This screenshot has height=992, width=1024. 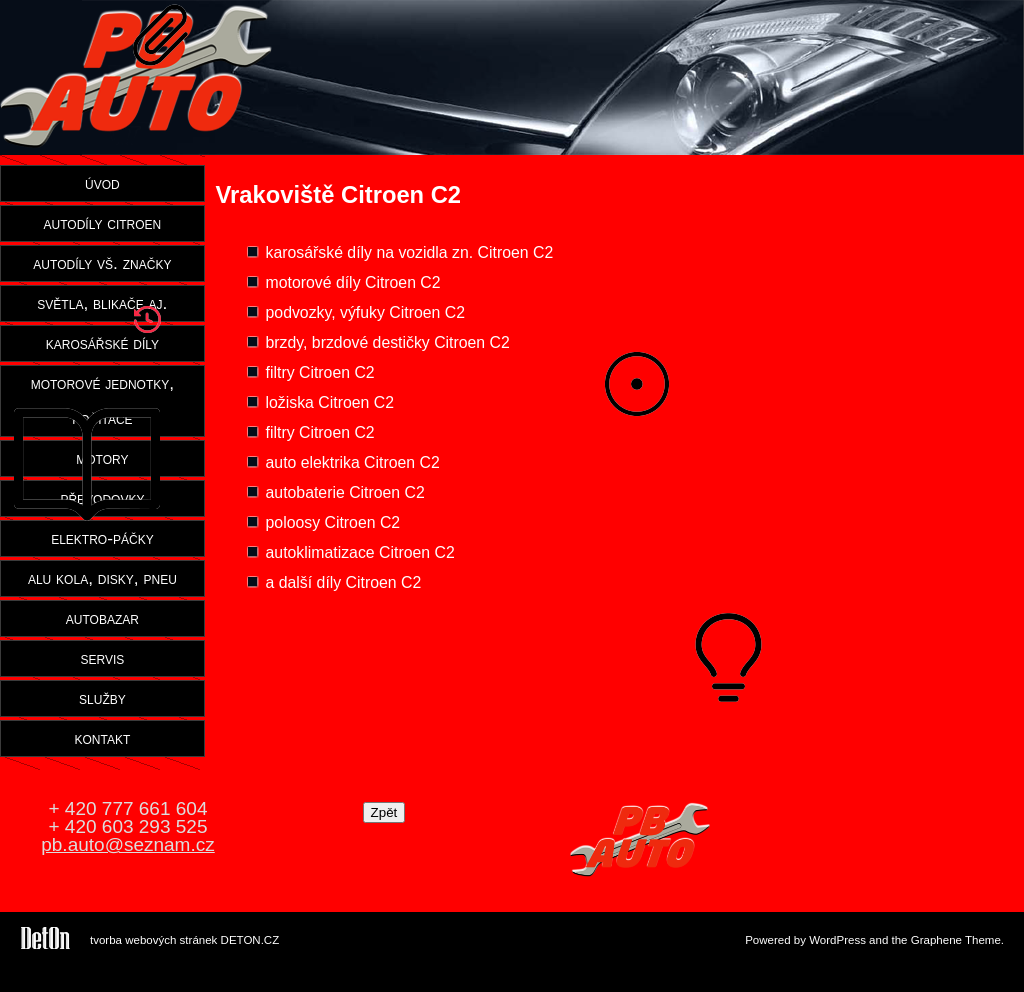 I want to click on open documentation or readme, so click(x=87, y=463).